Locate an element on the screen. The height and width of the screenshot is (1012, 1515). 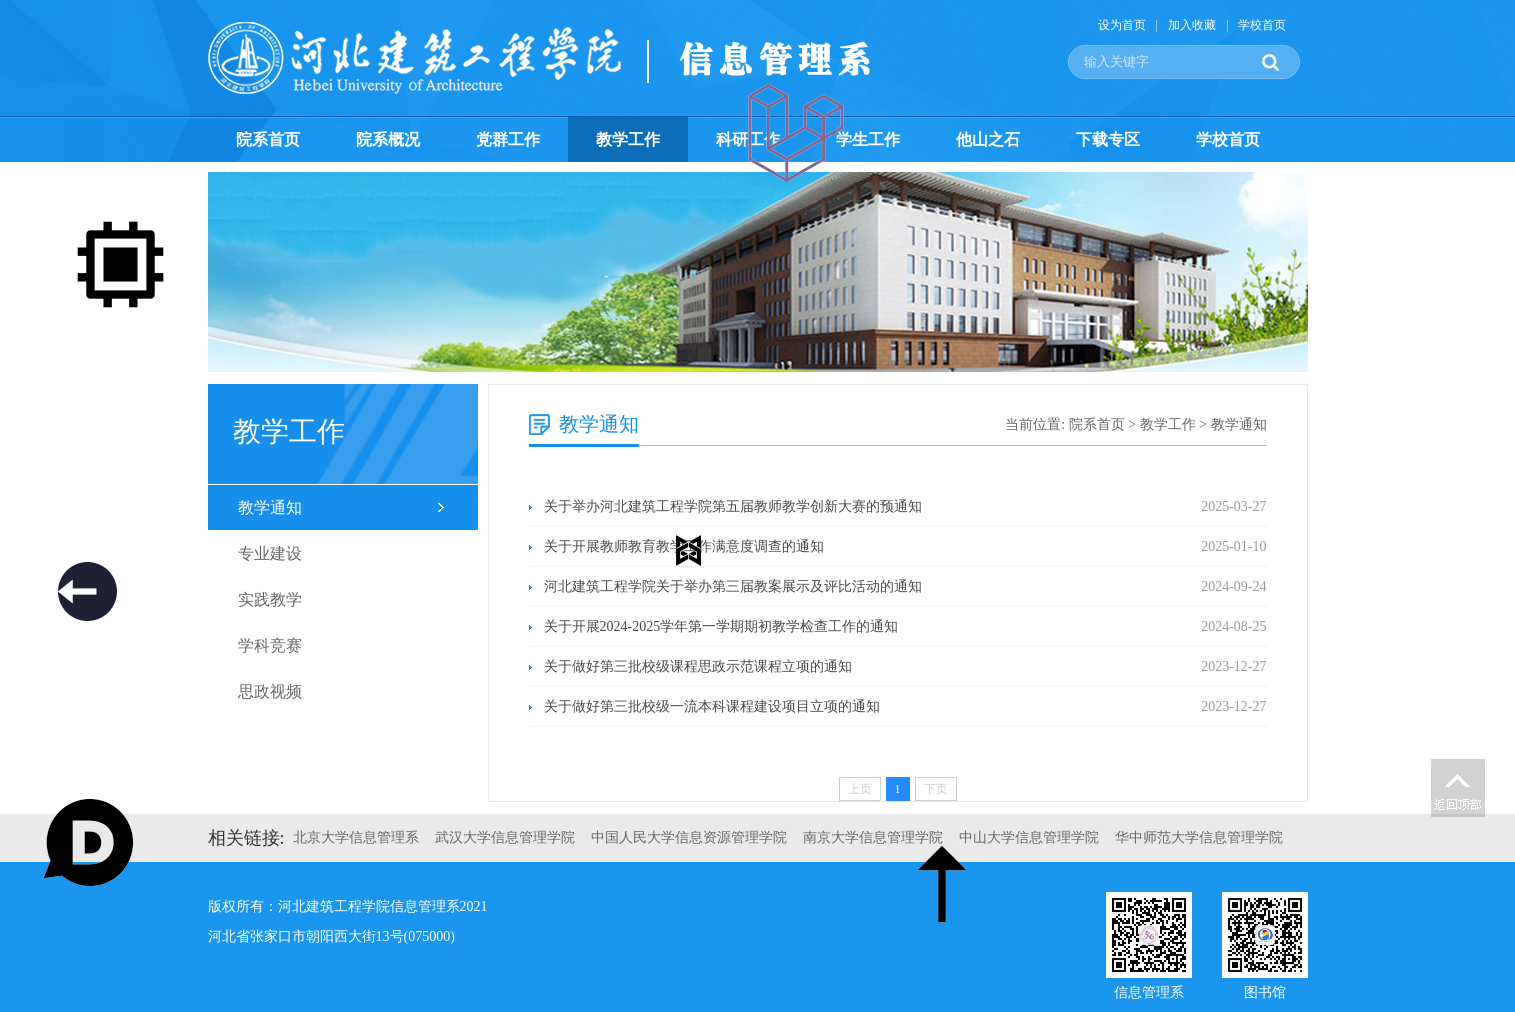
Laravel framework branding or integration is located at coordinates (796, 133).